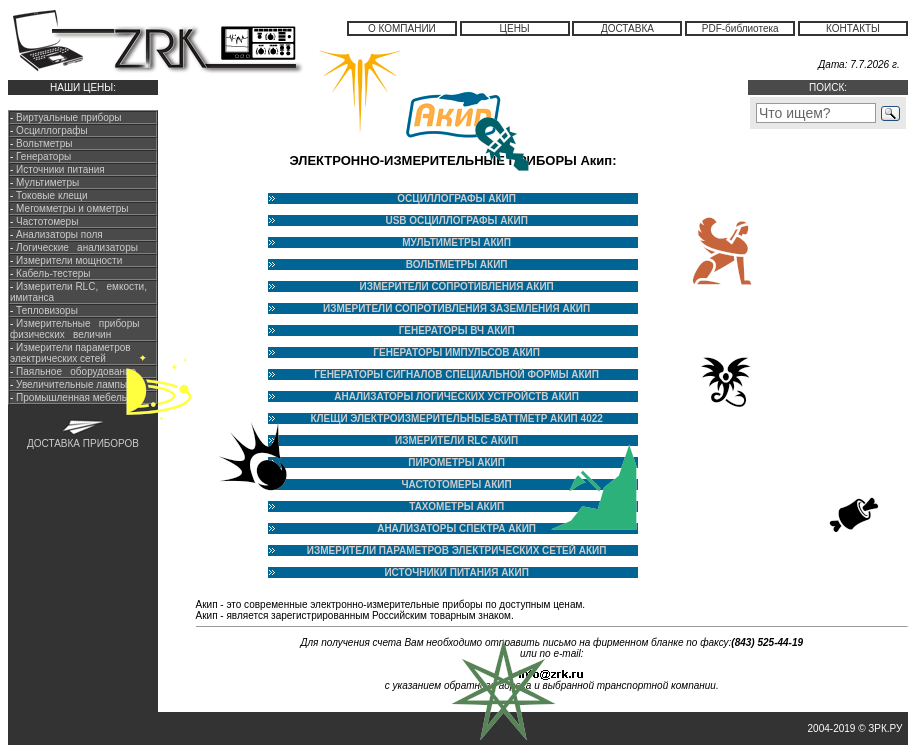 This screenshot has height=753, width=916. Describe the element at coordinates (360, 91) in the screenshot. I see `select evil or dark faction in character creation` at that location.